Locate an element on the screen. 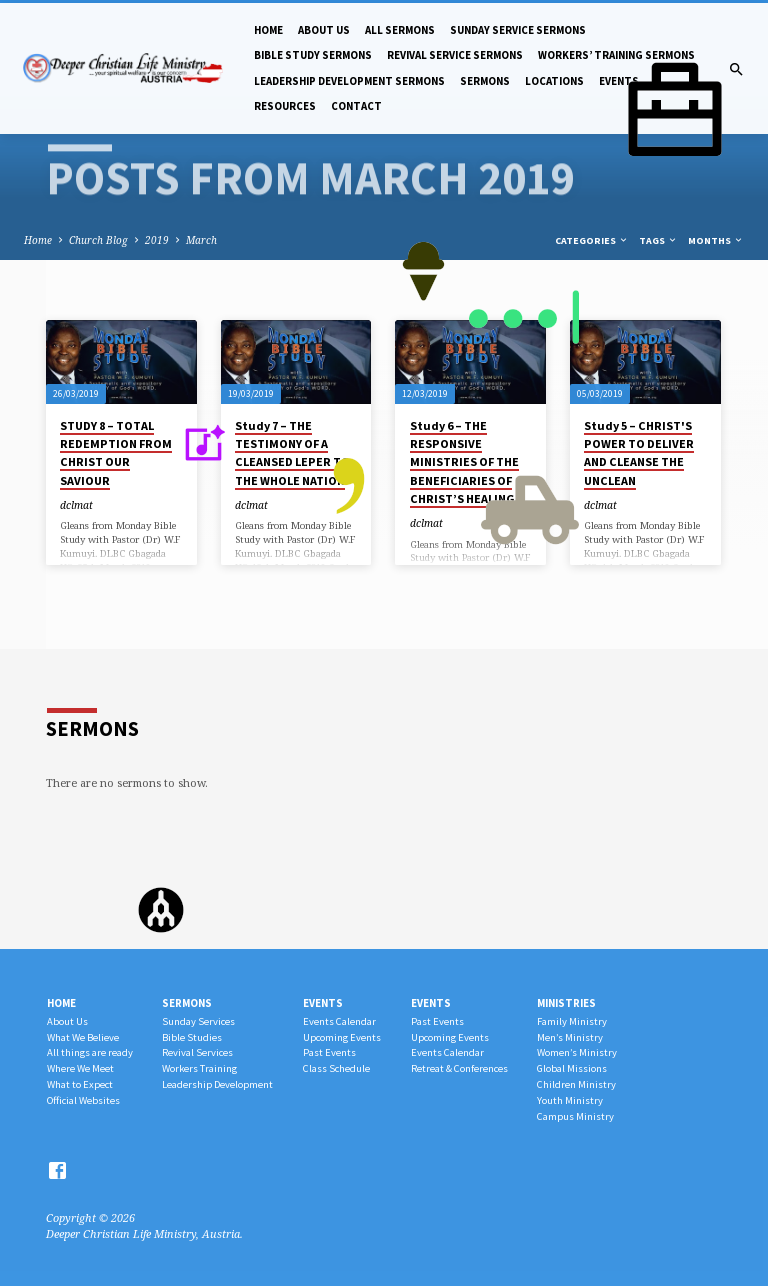 The height and width of the screenshot is (1286, 768). comma.ai company logo is located at coordinates (349, 486).